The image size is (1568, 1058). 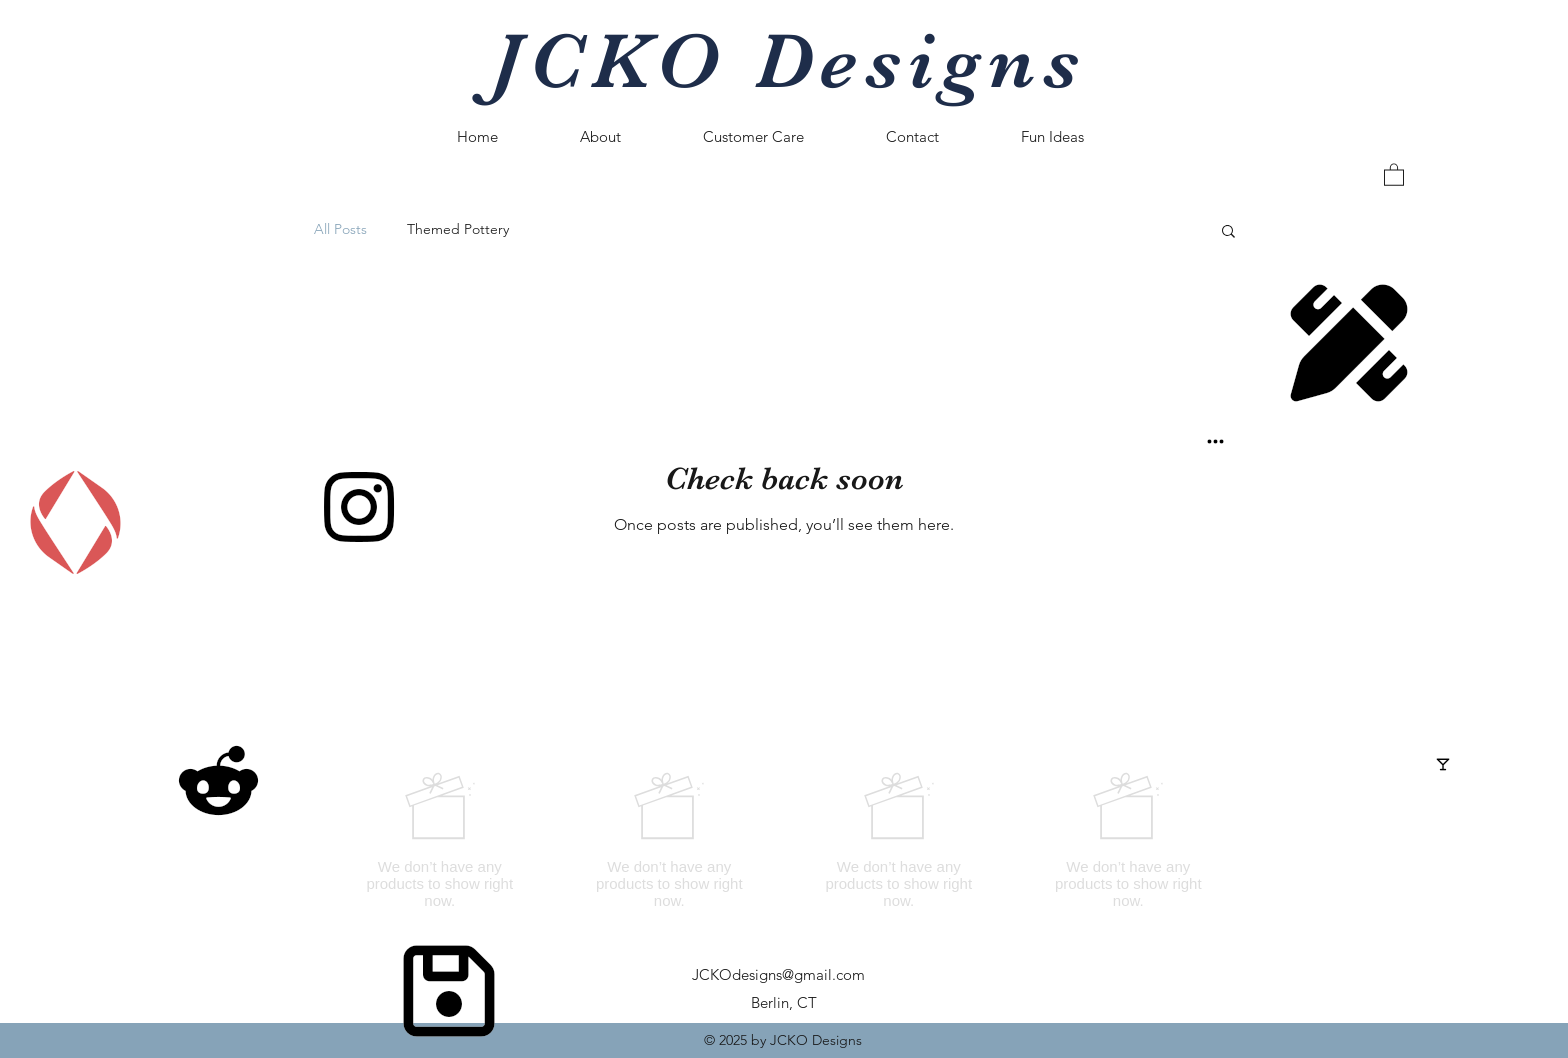 I want to click on save current file or document, so click(x=449, y=991).